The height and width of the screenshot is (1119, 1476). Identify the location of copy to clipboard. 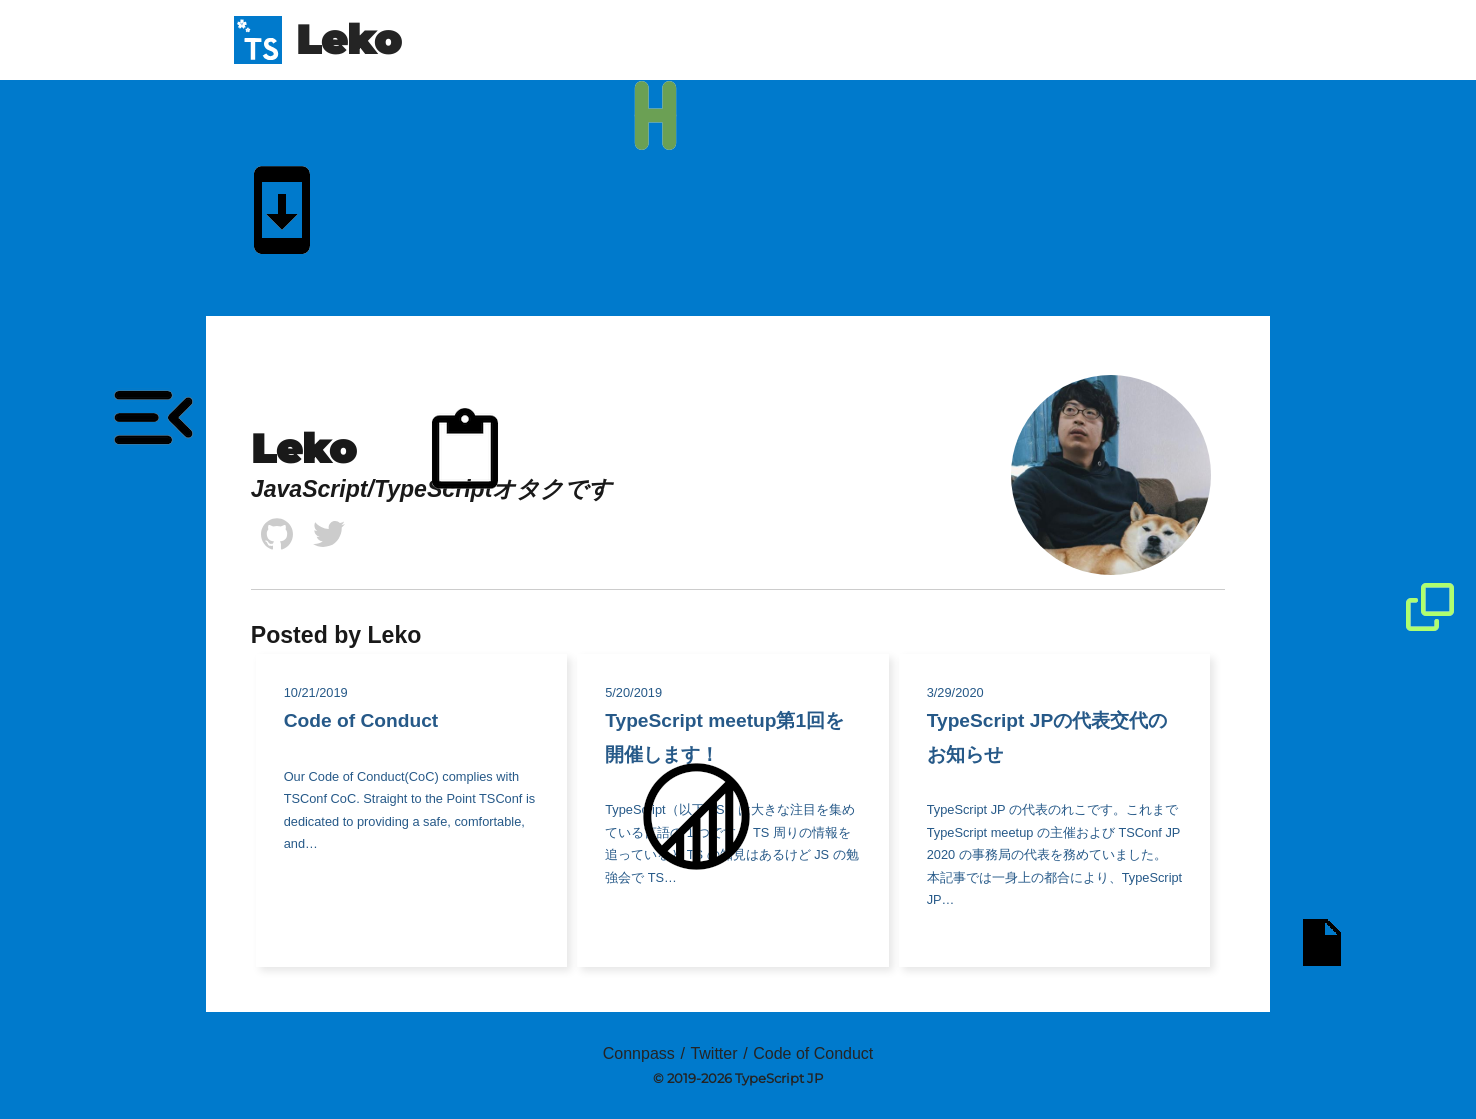
(1430, 607).